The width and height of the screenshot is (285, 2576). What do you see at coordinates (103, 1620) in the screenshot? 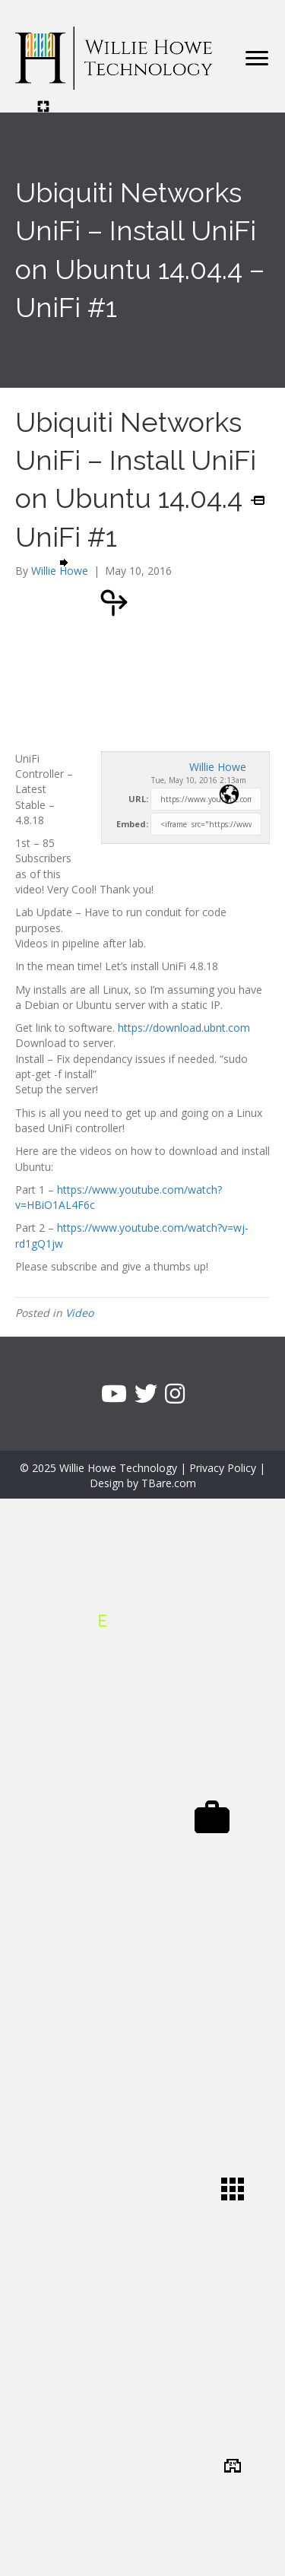
I see `represents the letter E in text formatting or typography options` at bounding box center [103, 1620].